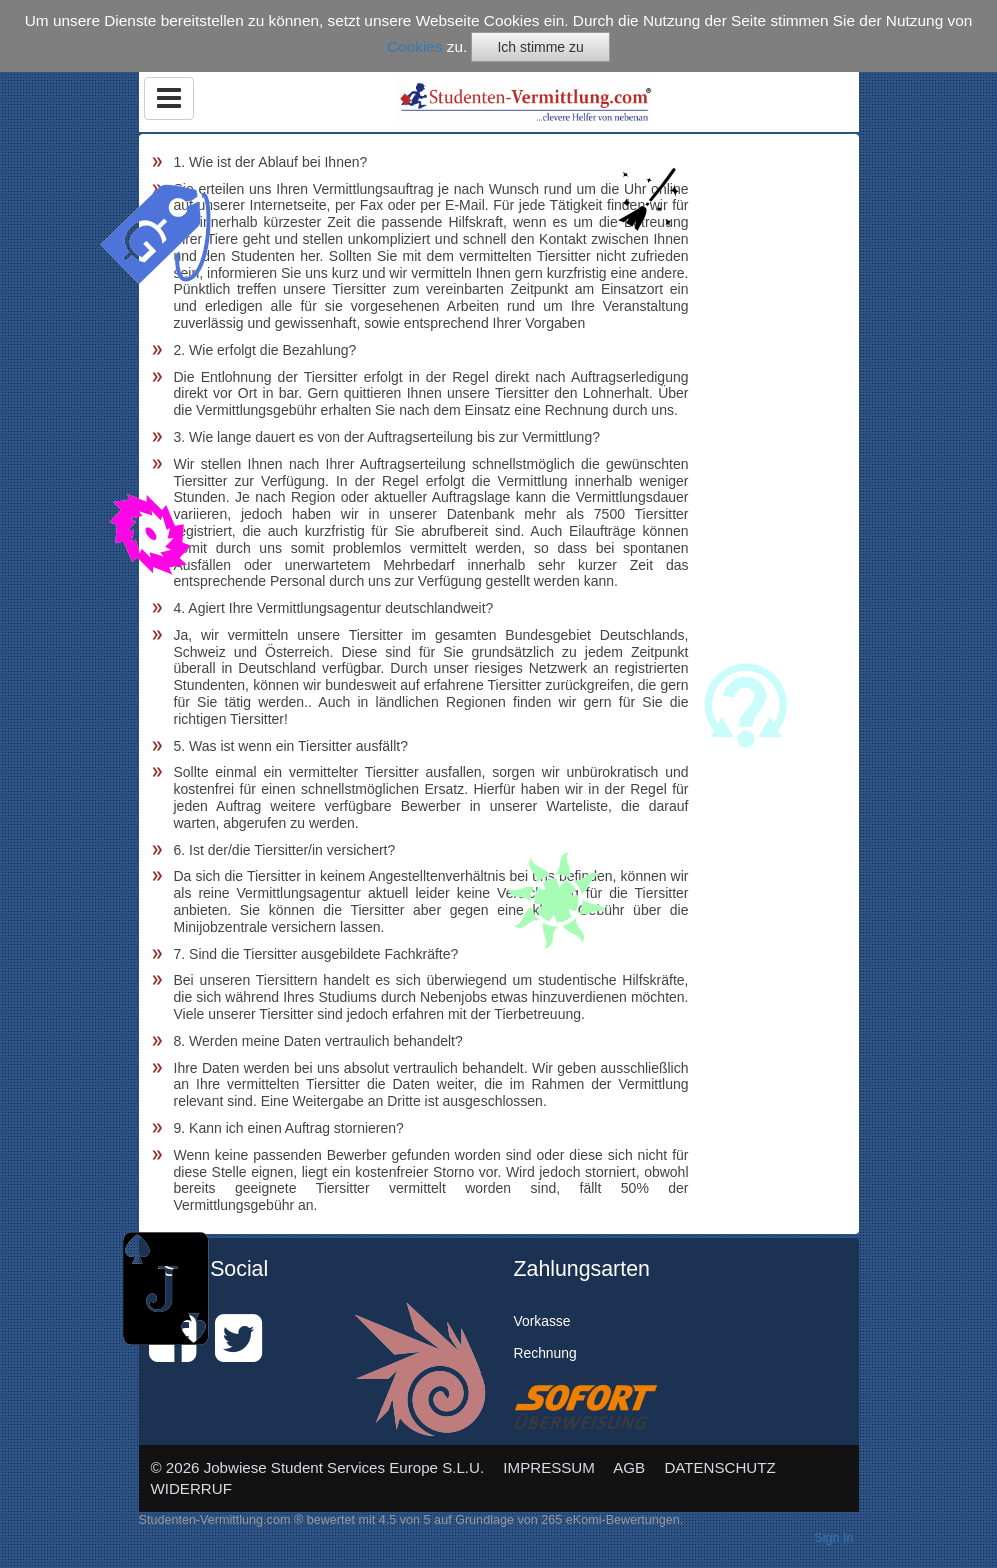 The width and height of the screenshot is (997, 1568). I want to click on toggle light mode or daytime theme, so click(556, 901).